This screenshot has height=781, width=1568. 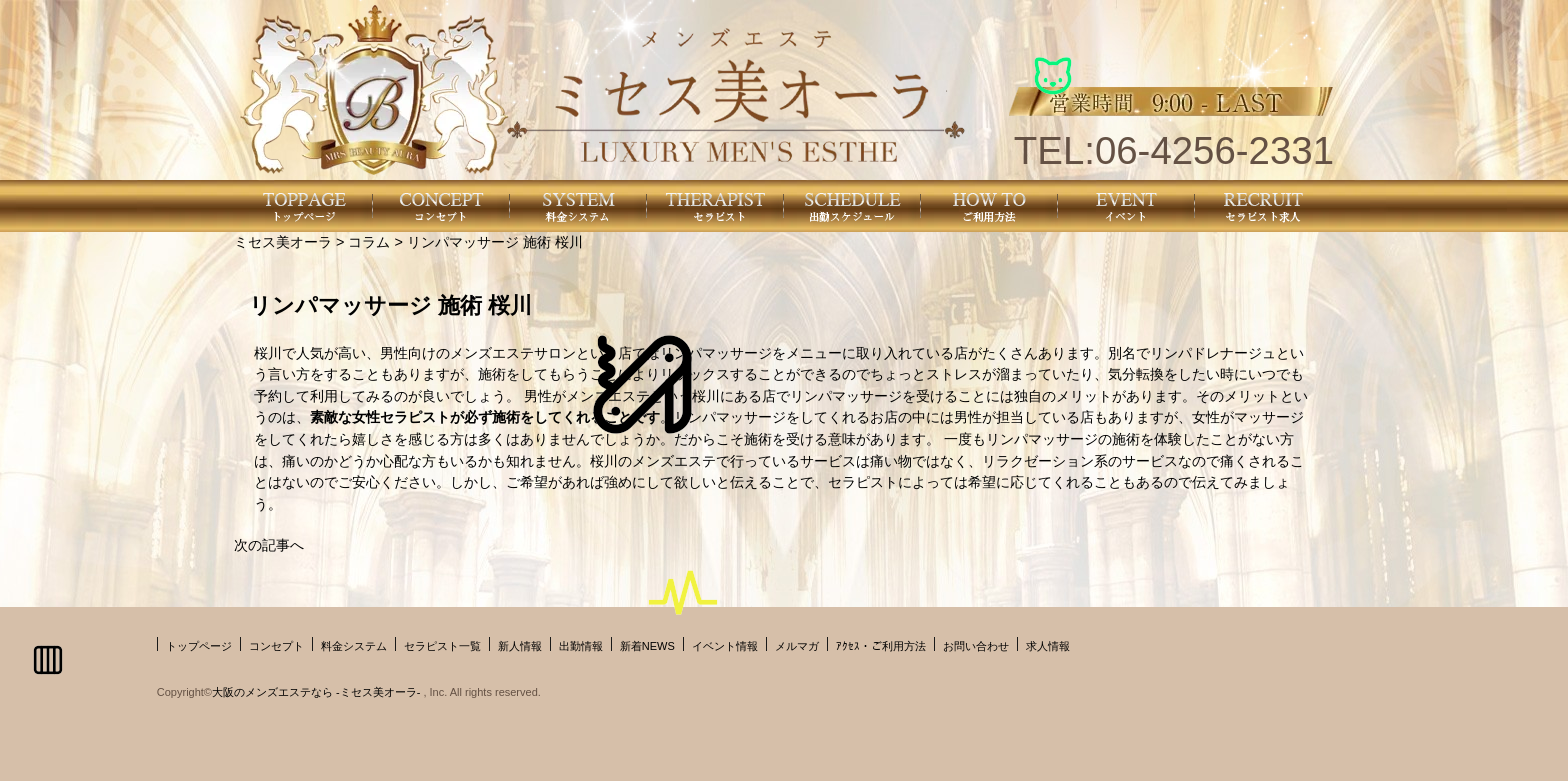 What do you see at coordinates (642, 384) in the screenshot?
I see `access multi-tool or utility functions` at bounding box center [642, 384].